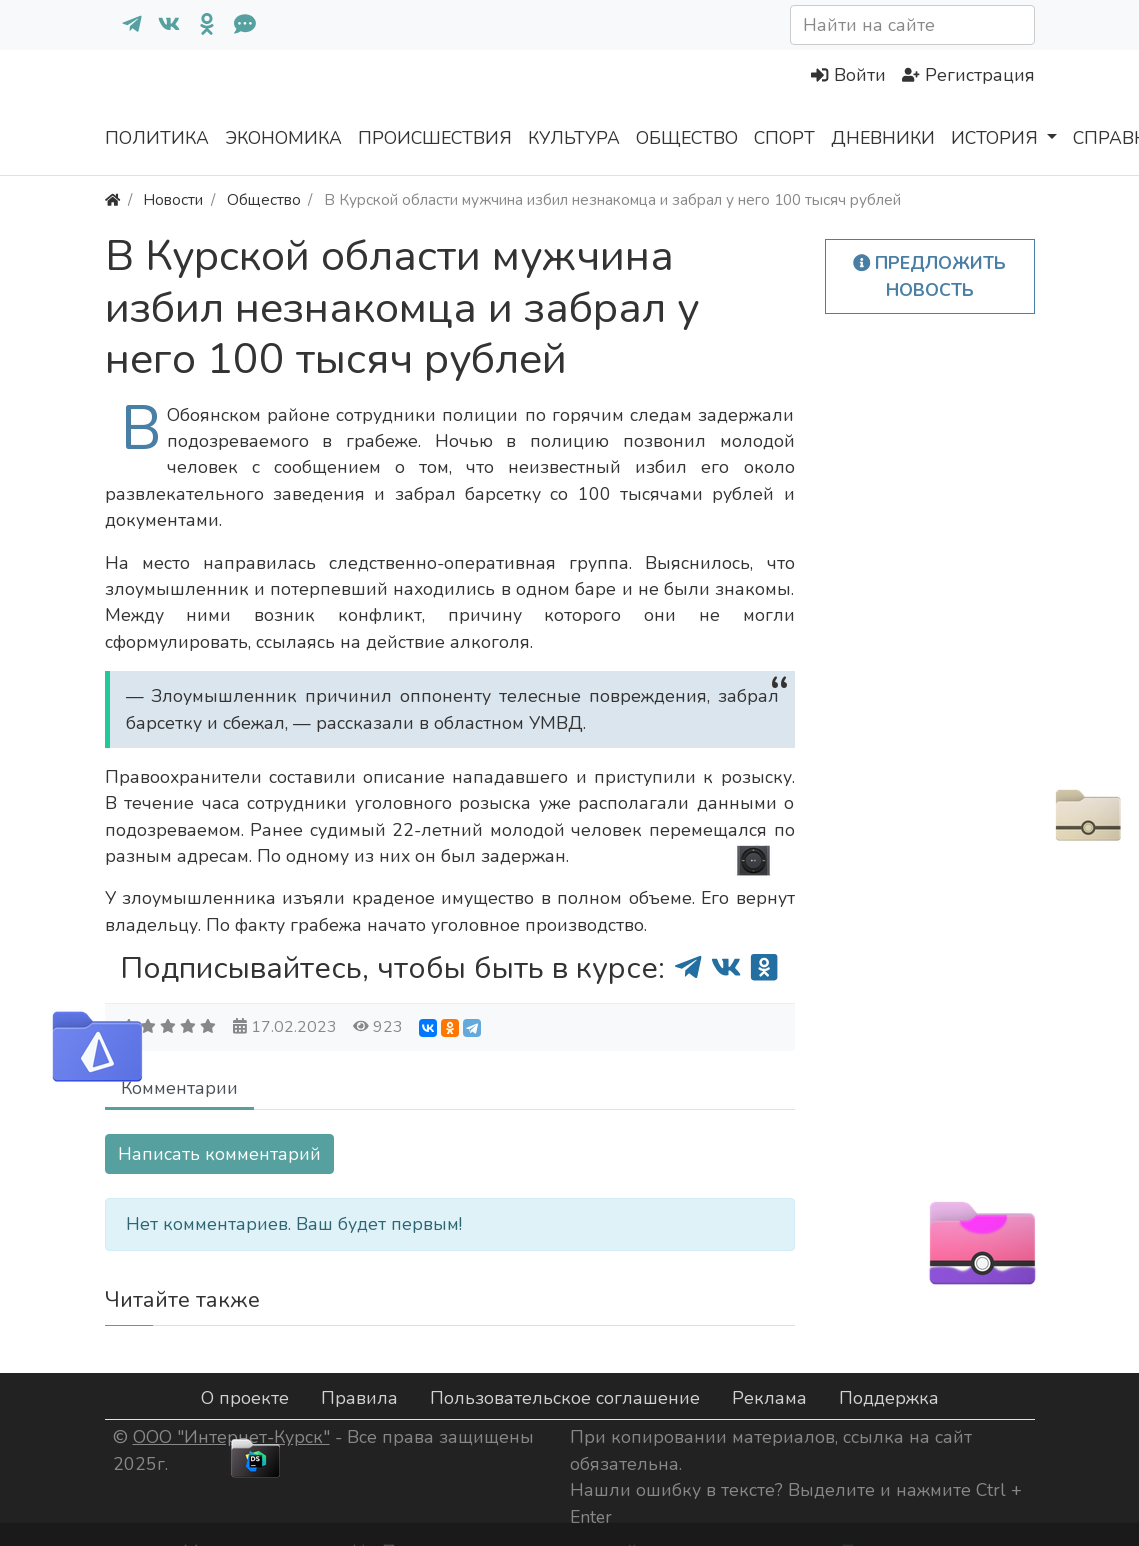  Describe the element at coordinates (97, 1049) in the screenshot. I see `open folder containing Prisma project files` at that location.